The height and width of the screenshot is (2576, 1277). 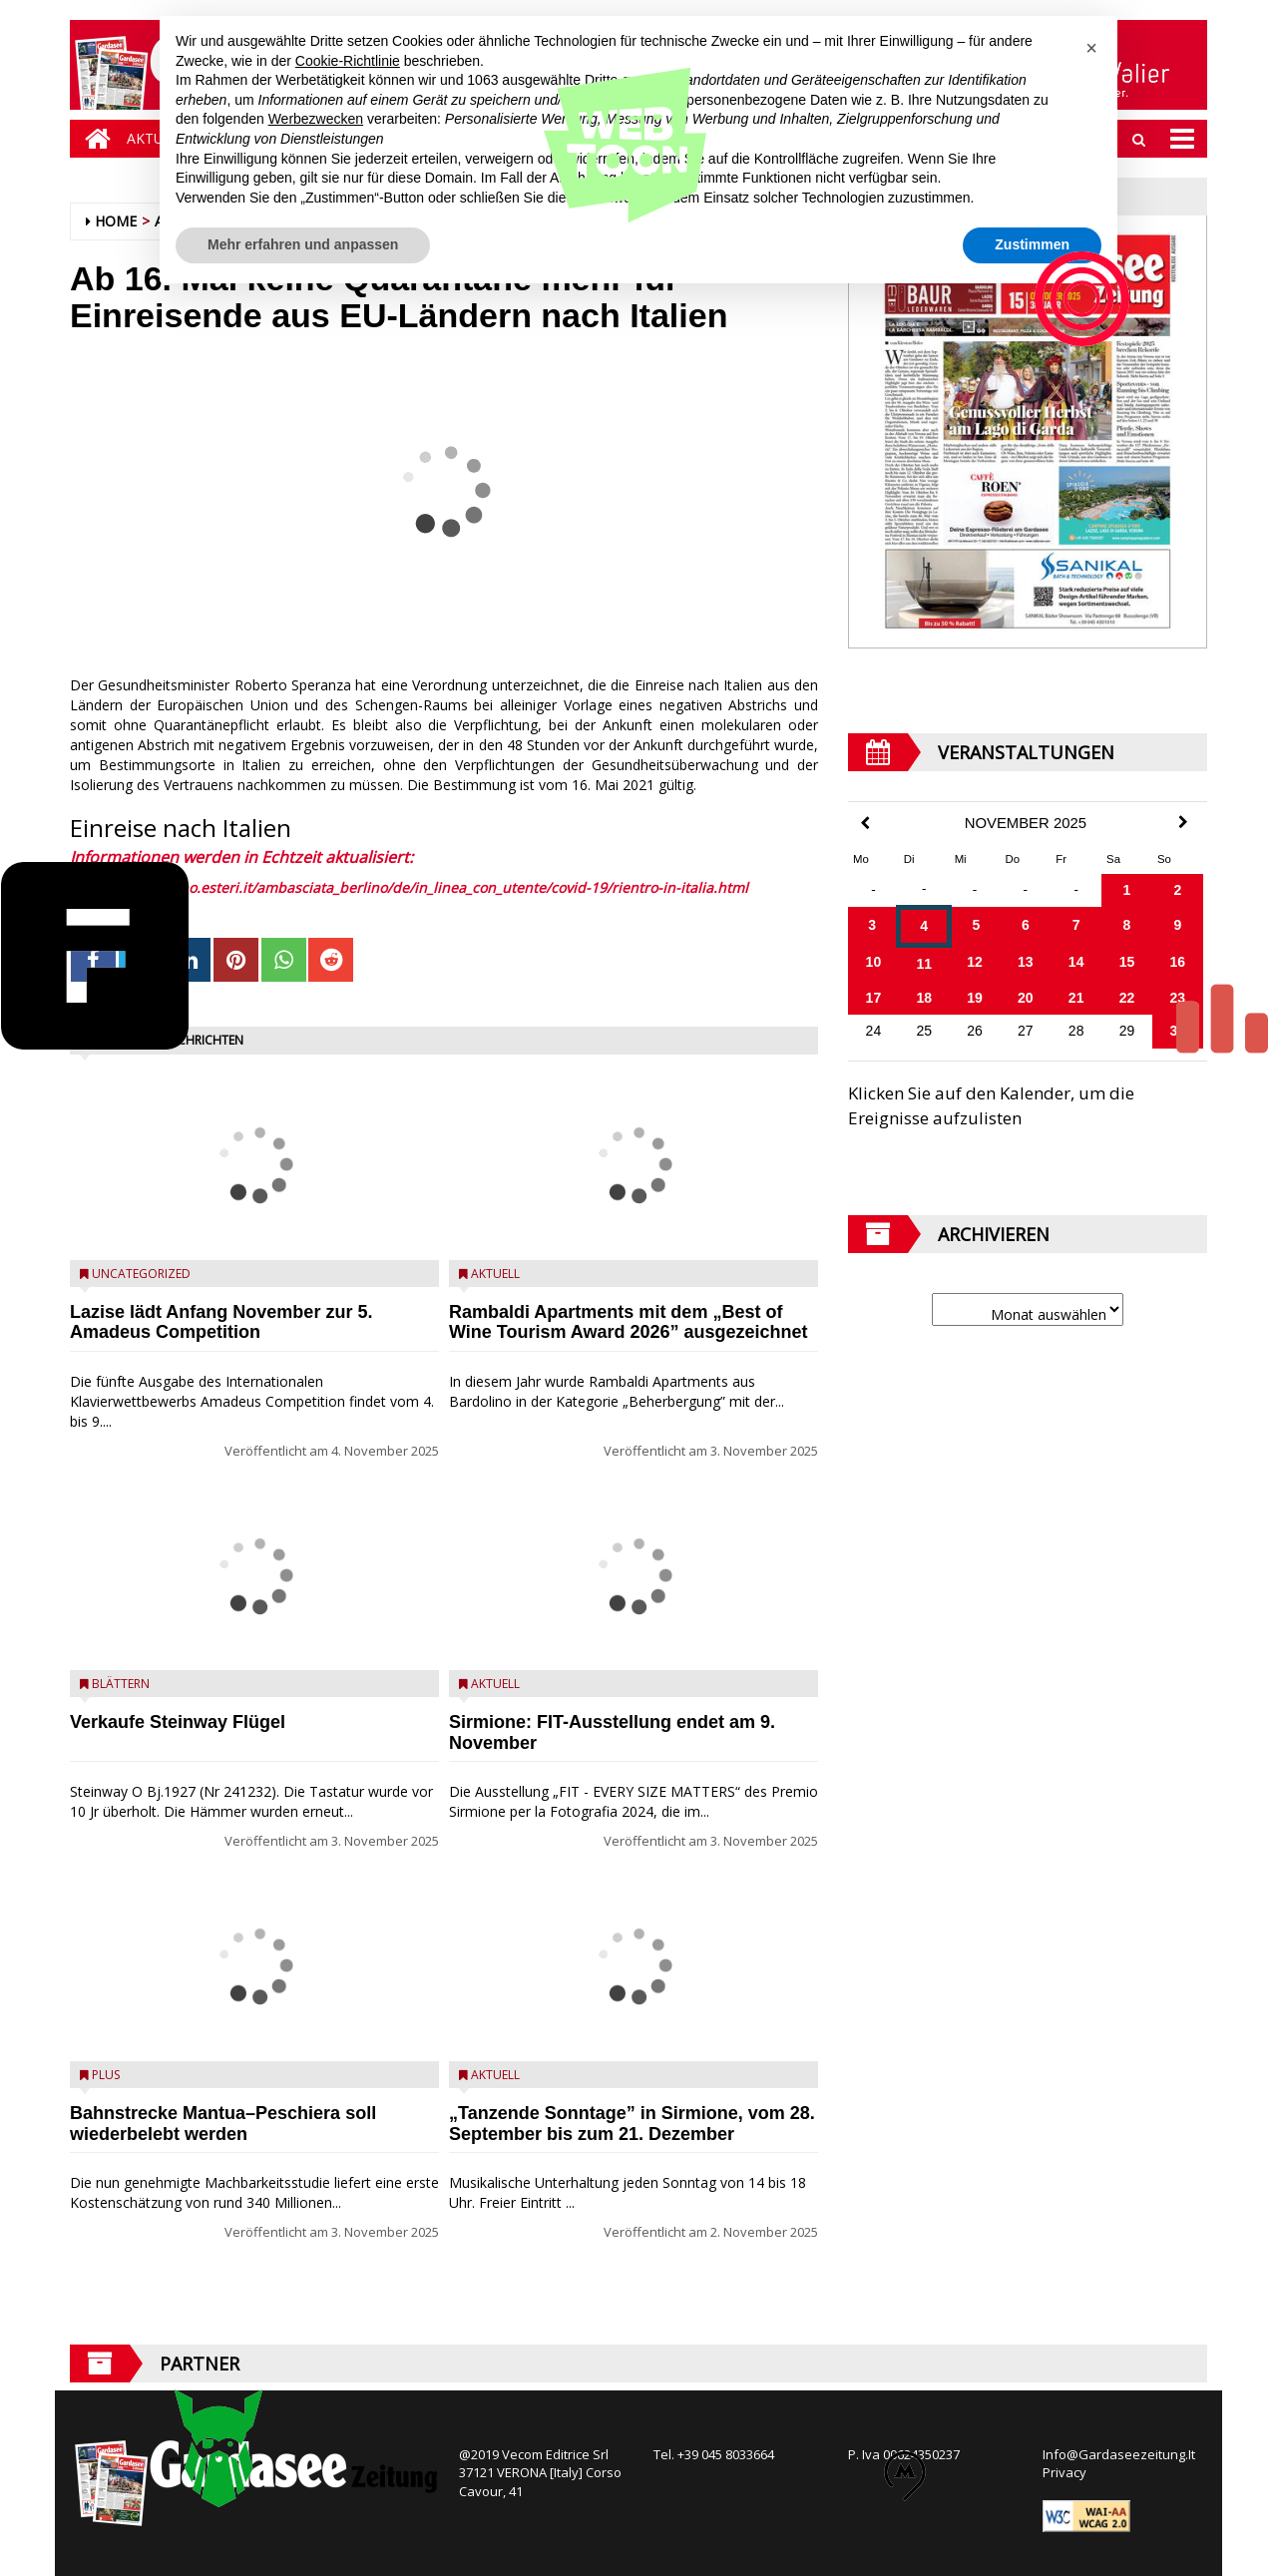 What do you see at coordinates (625, 145) in the screenshot?
I see `open the Webtoon app` at bounding box center [625, 145].